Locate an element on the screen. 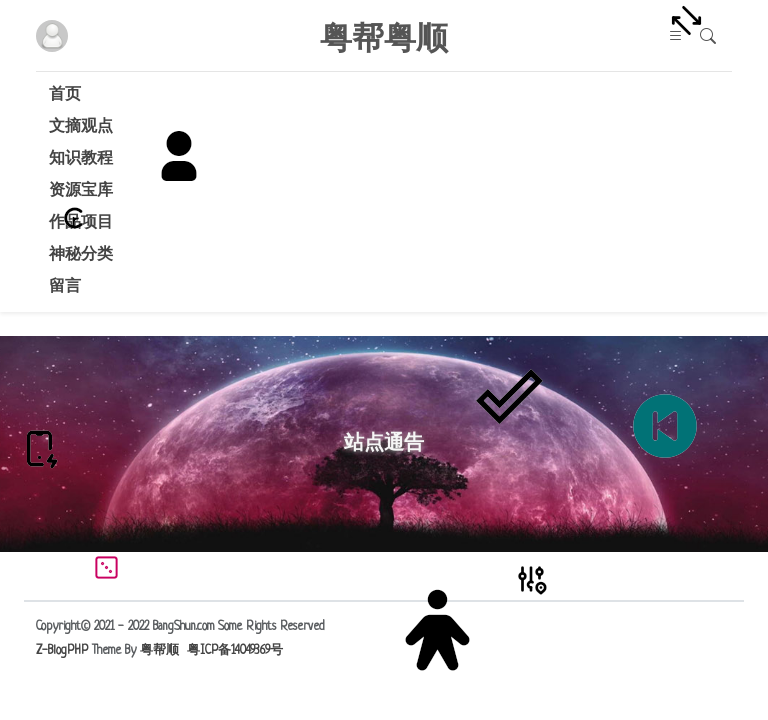 The height and width of the screenshot is (720, 768). roll dice or generate random number is located at coordinates (106, 567).